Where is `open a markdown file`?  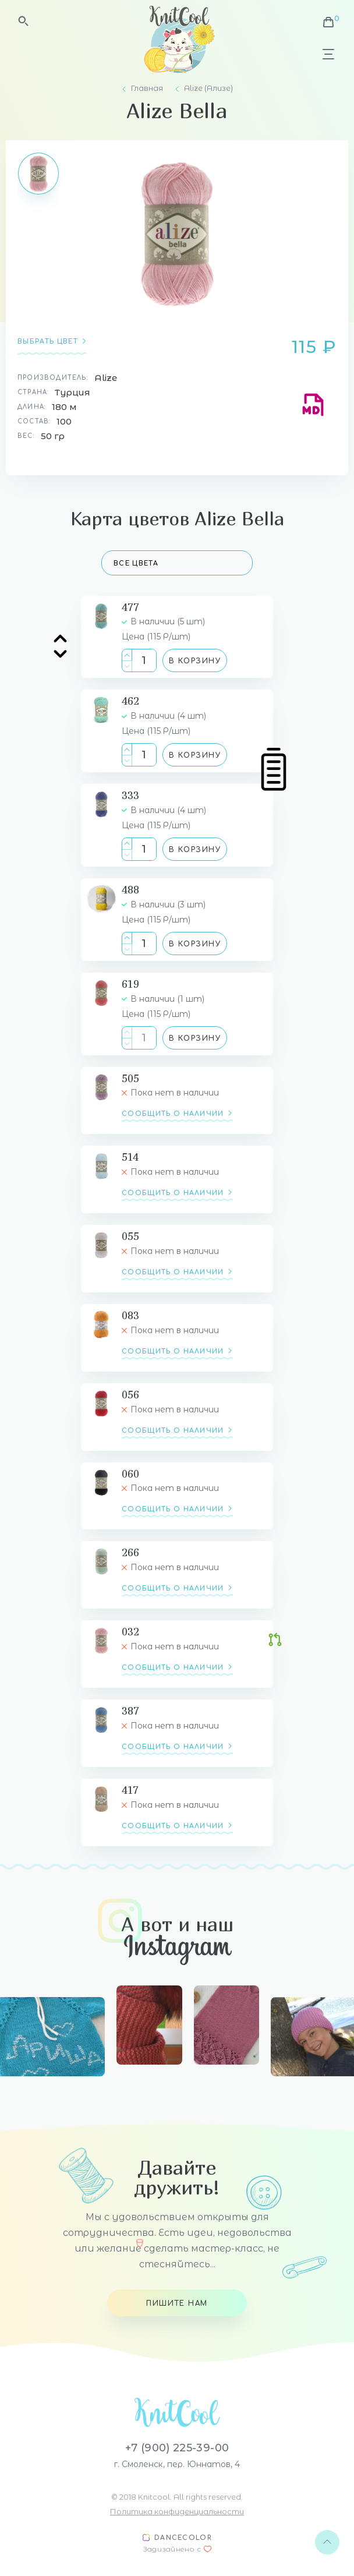
open a markdown file is located at coordinates (314, 405).